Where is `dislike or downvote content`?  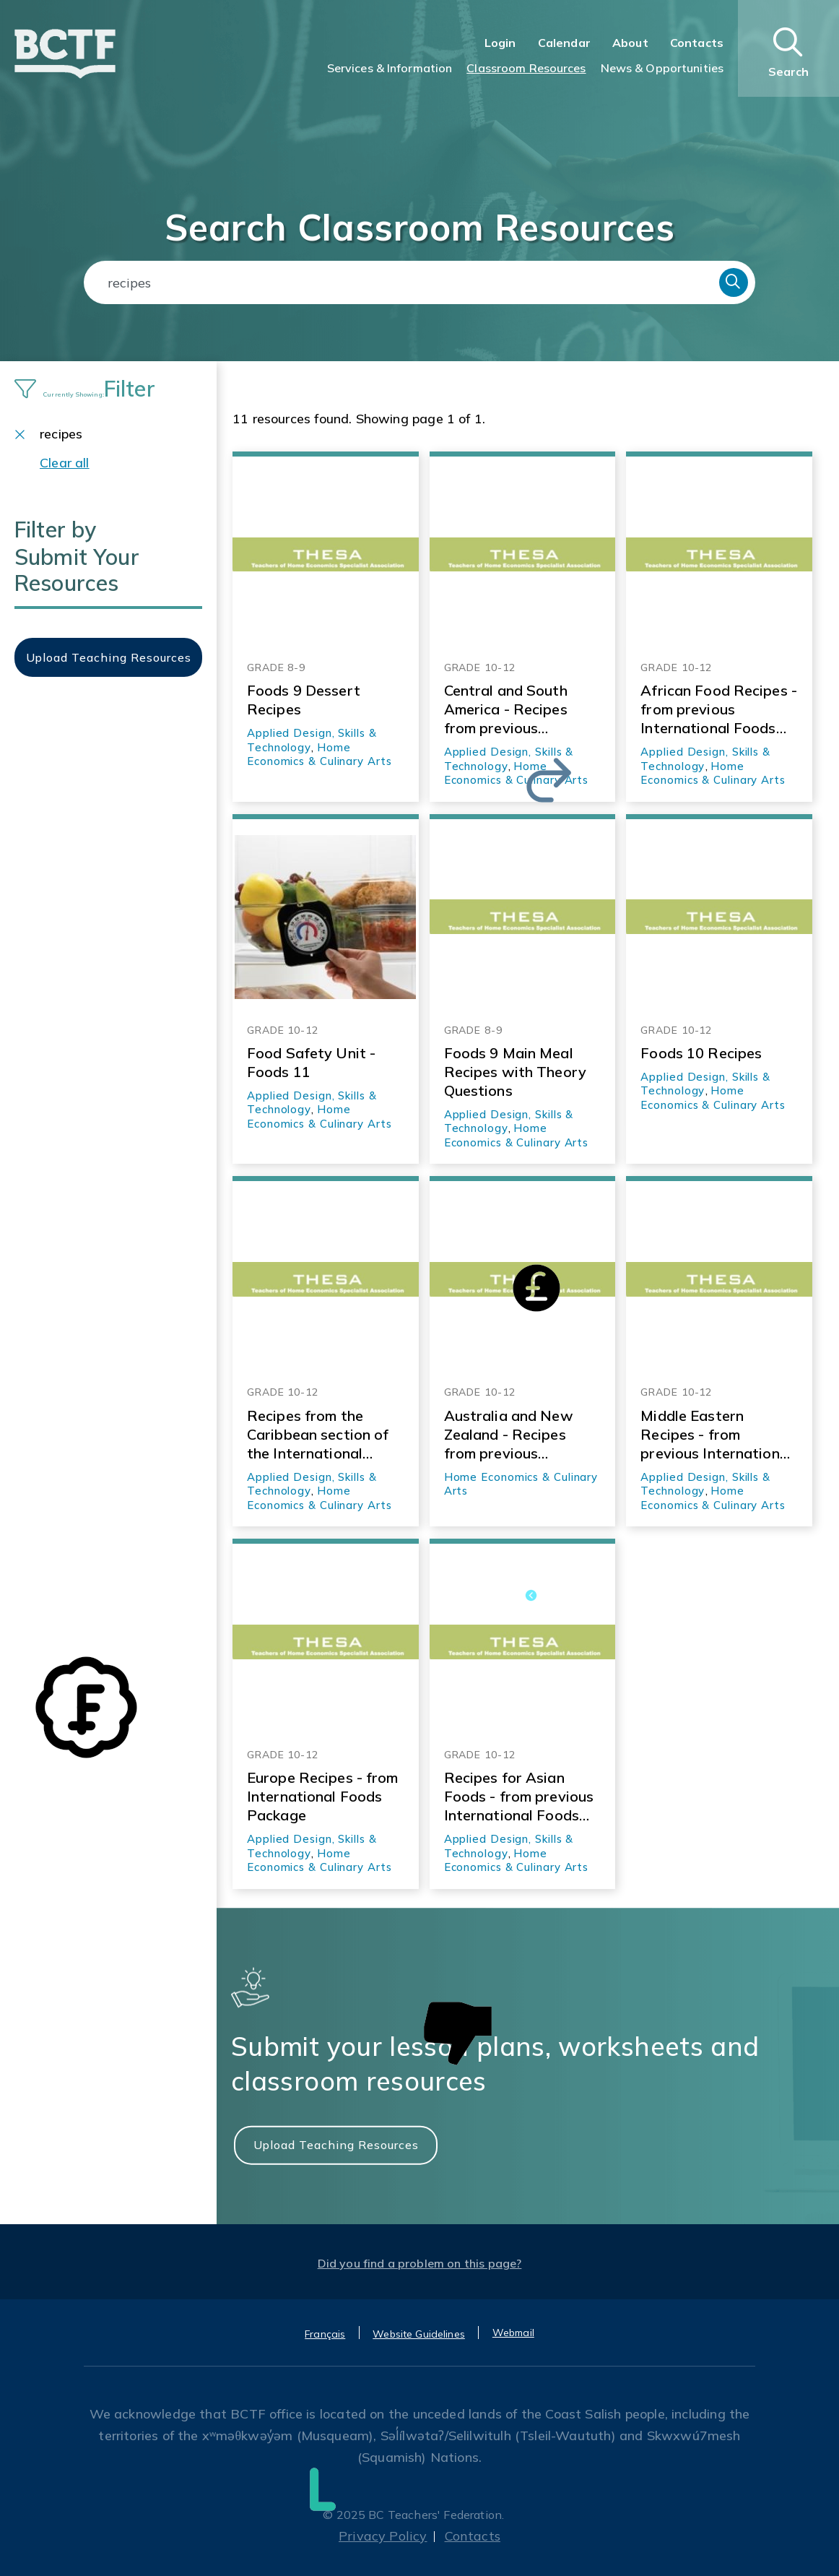 dislike or downvote content is located at coordinates (458, 2033).